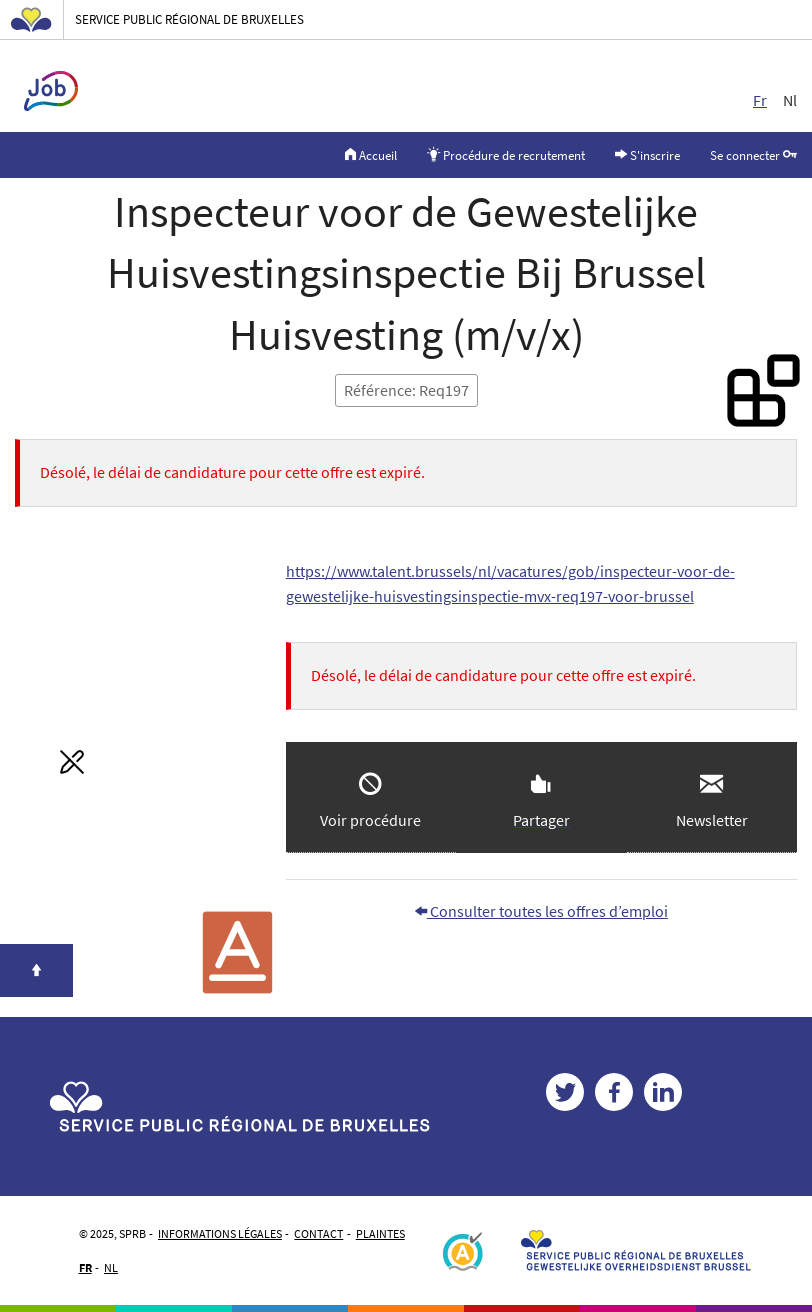 Image resolution: width=812 pixels, height=1312 pixels. I want to click on apply underline formatting to text, so click(237, 952).